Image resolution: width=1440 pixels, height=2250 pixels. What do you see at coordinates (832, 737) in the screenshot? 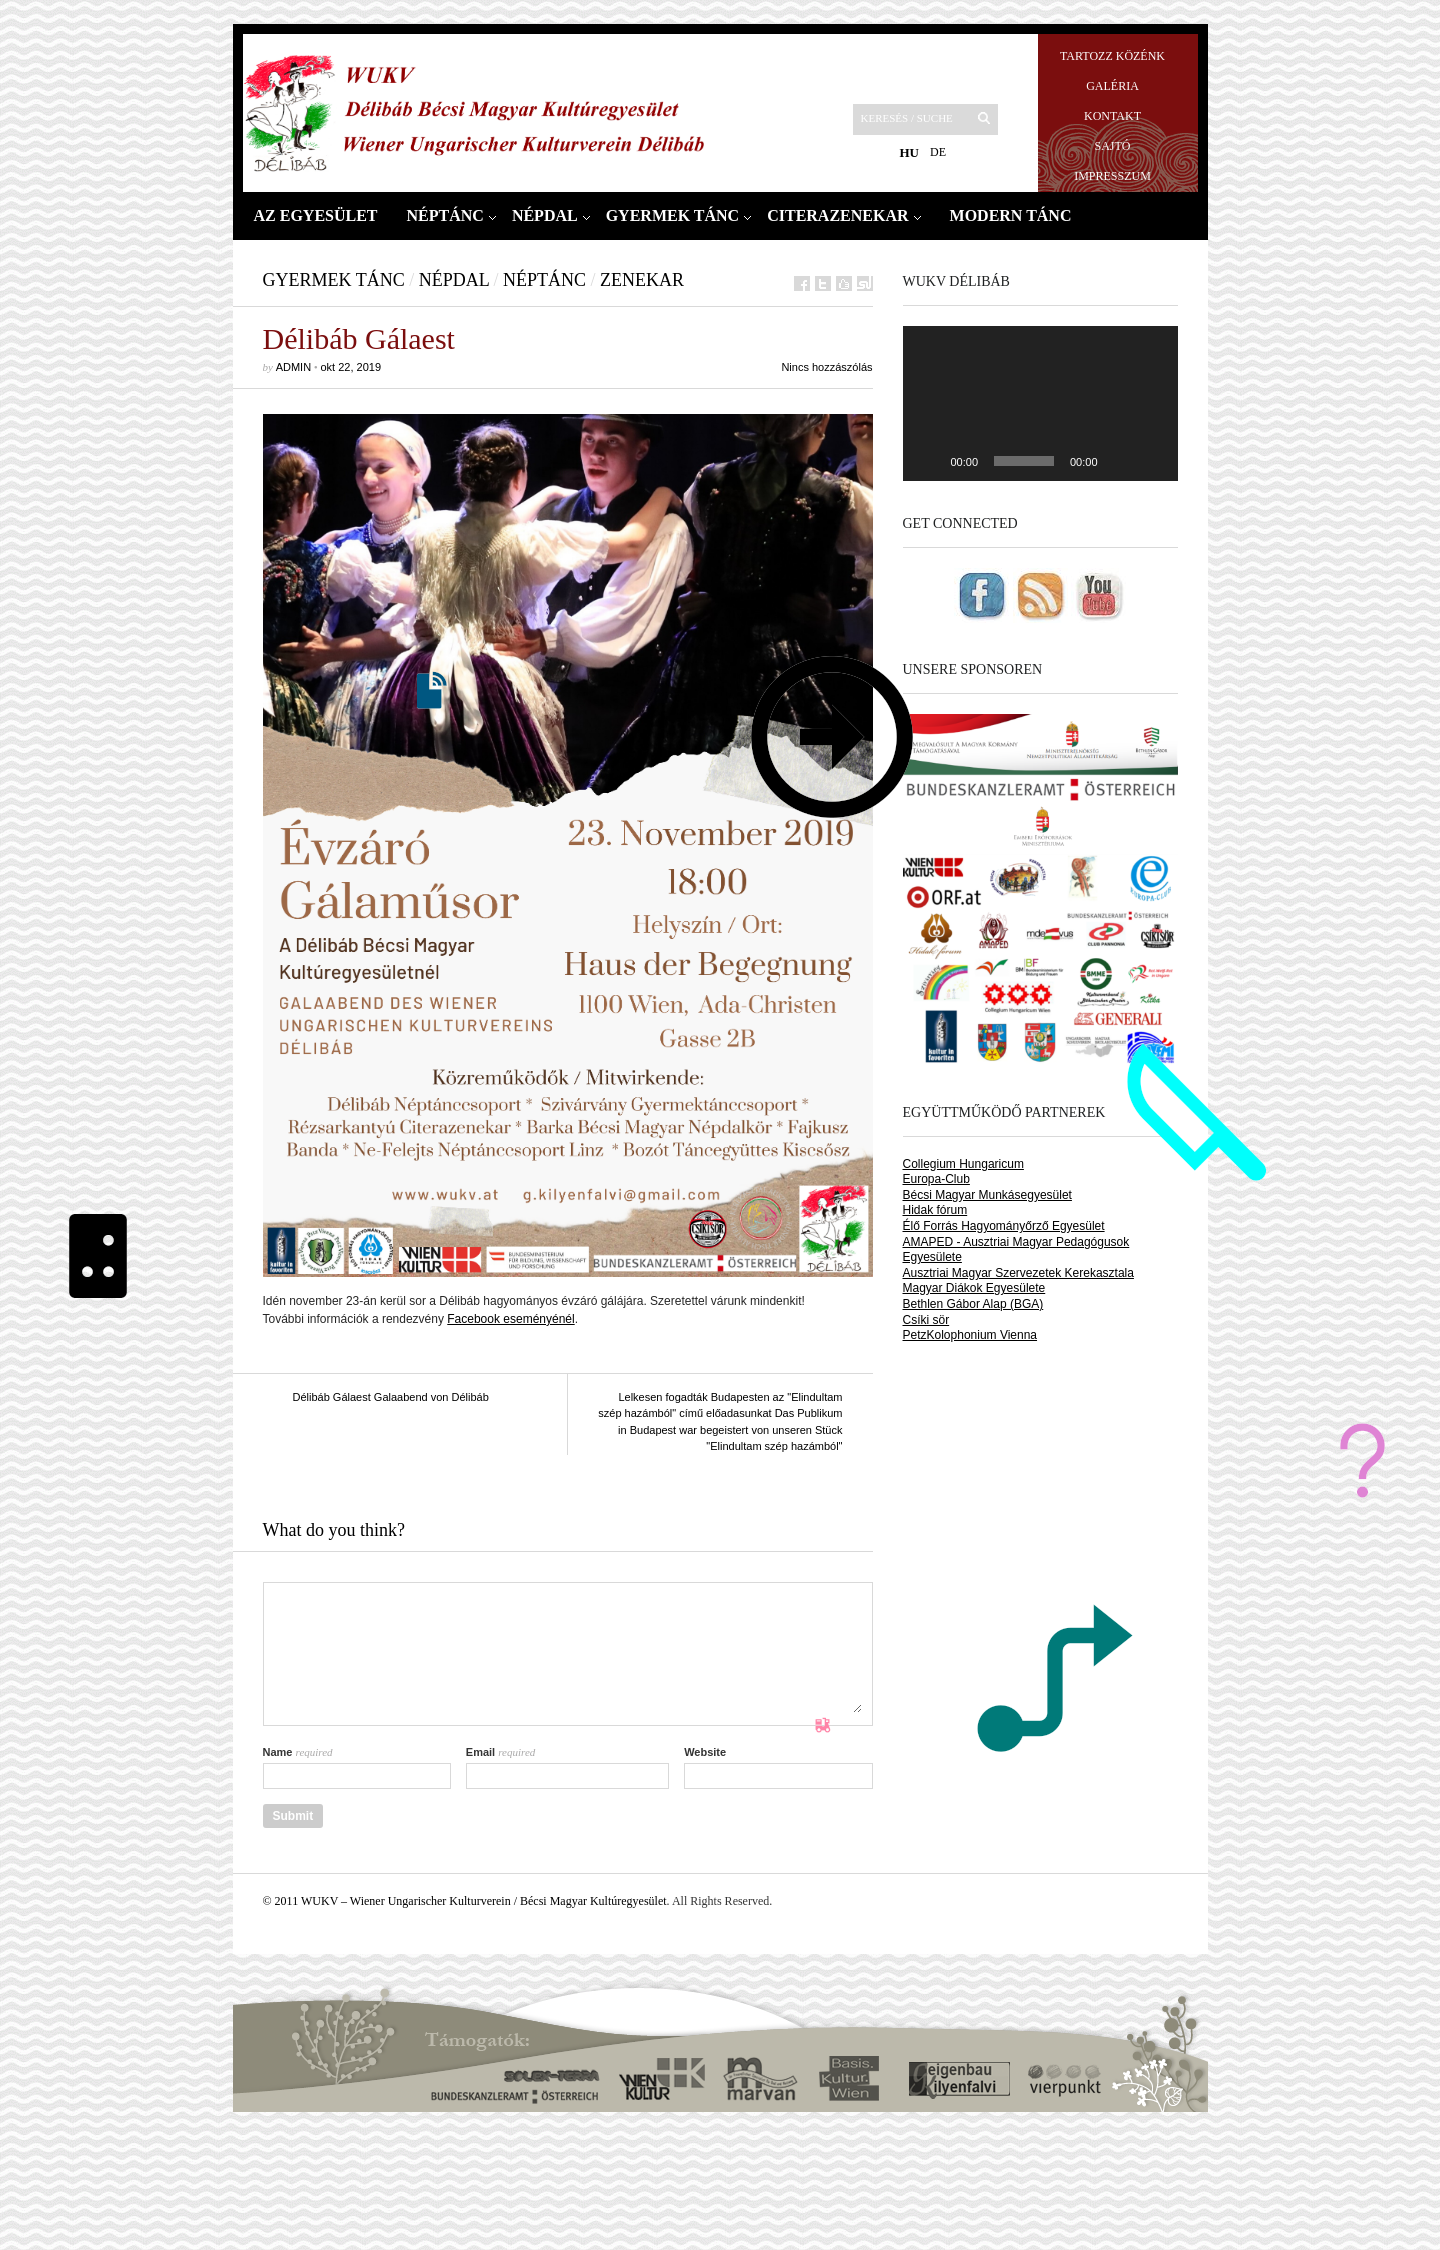
I see `proceed to the next step` at bounding box center [832, 737].